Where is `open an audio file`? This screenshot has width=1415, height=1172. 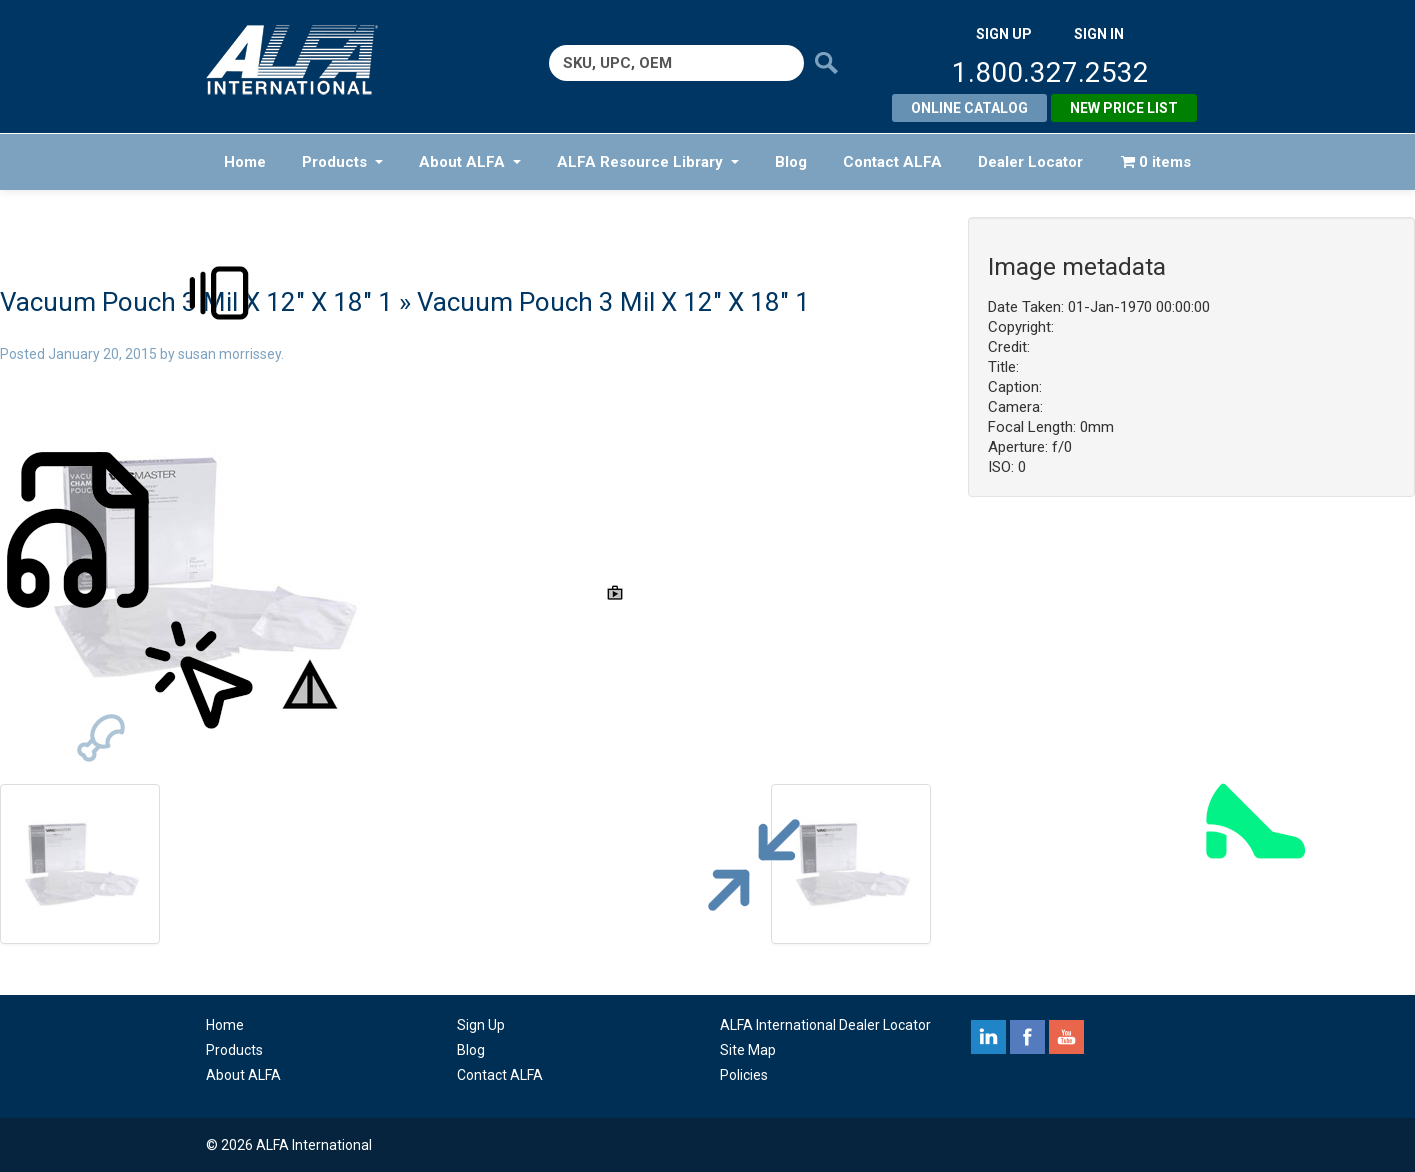 open an audio file is located at coordinates (85, 530).